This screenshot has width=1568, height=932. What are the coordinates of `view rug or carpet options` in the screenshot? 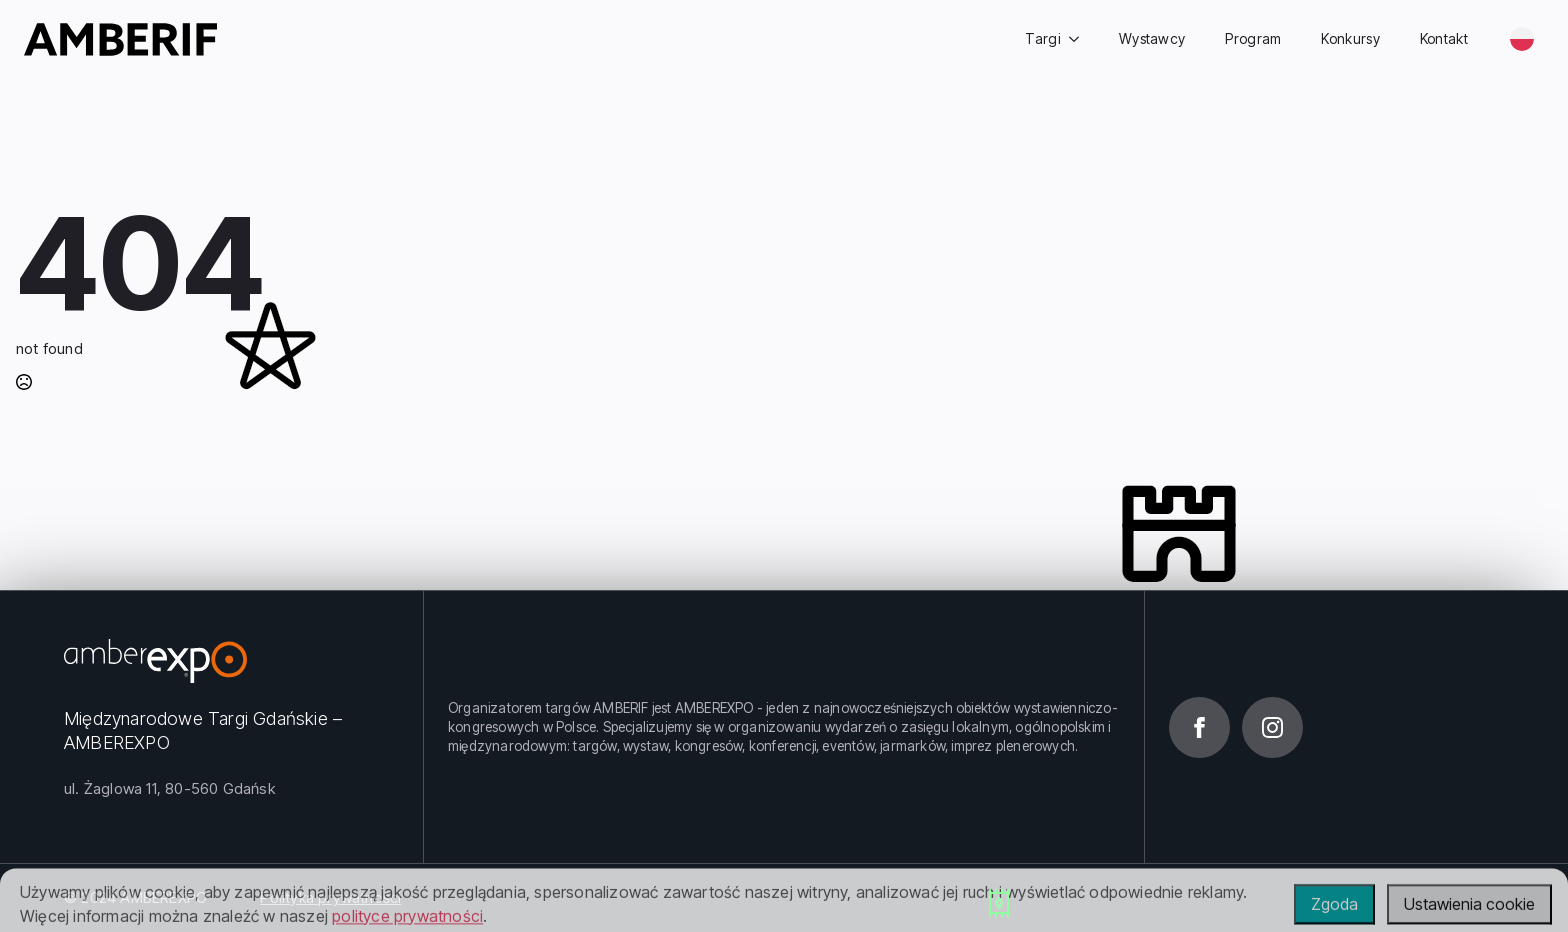 It's located at (999, 903).